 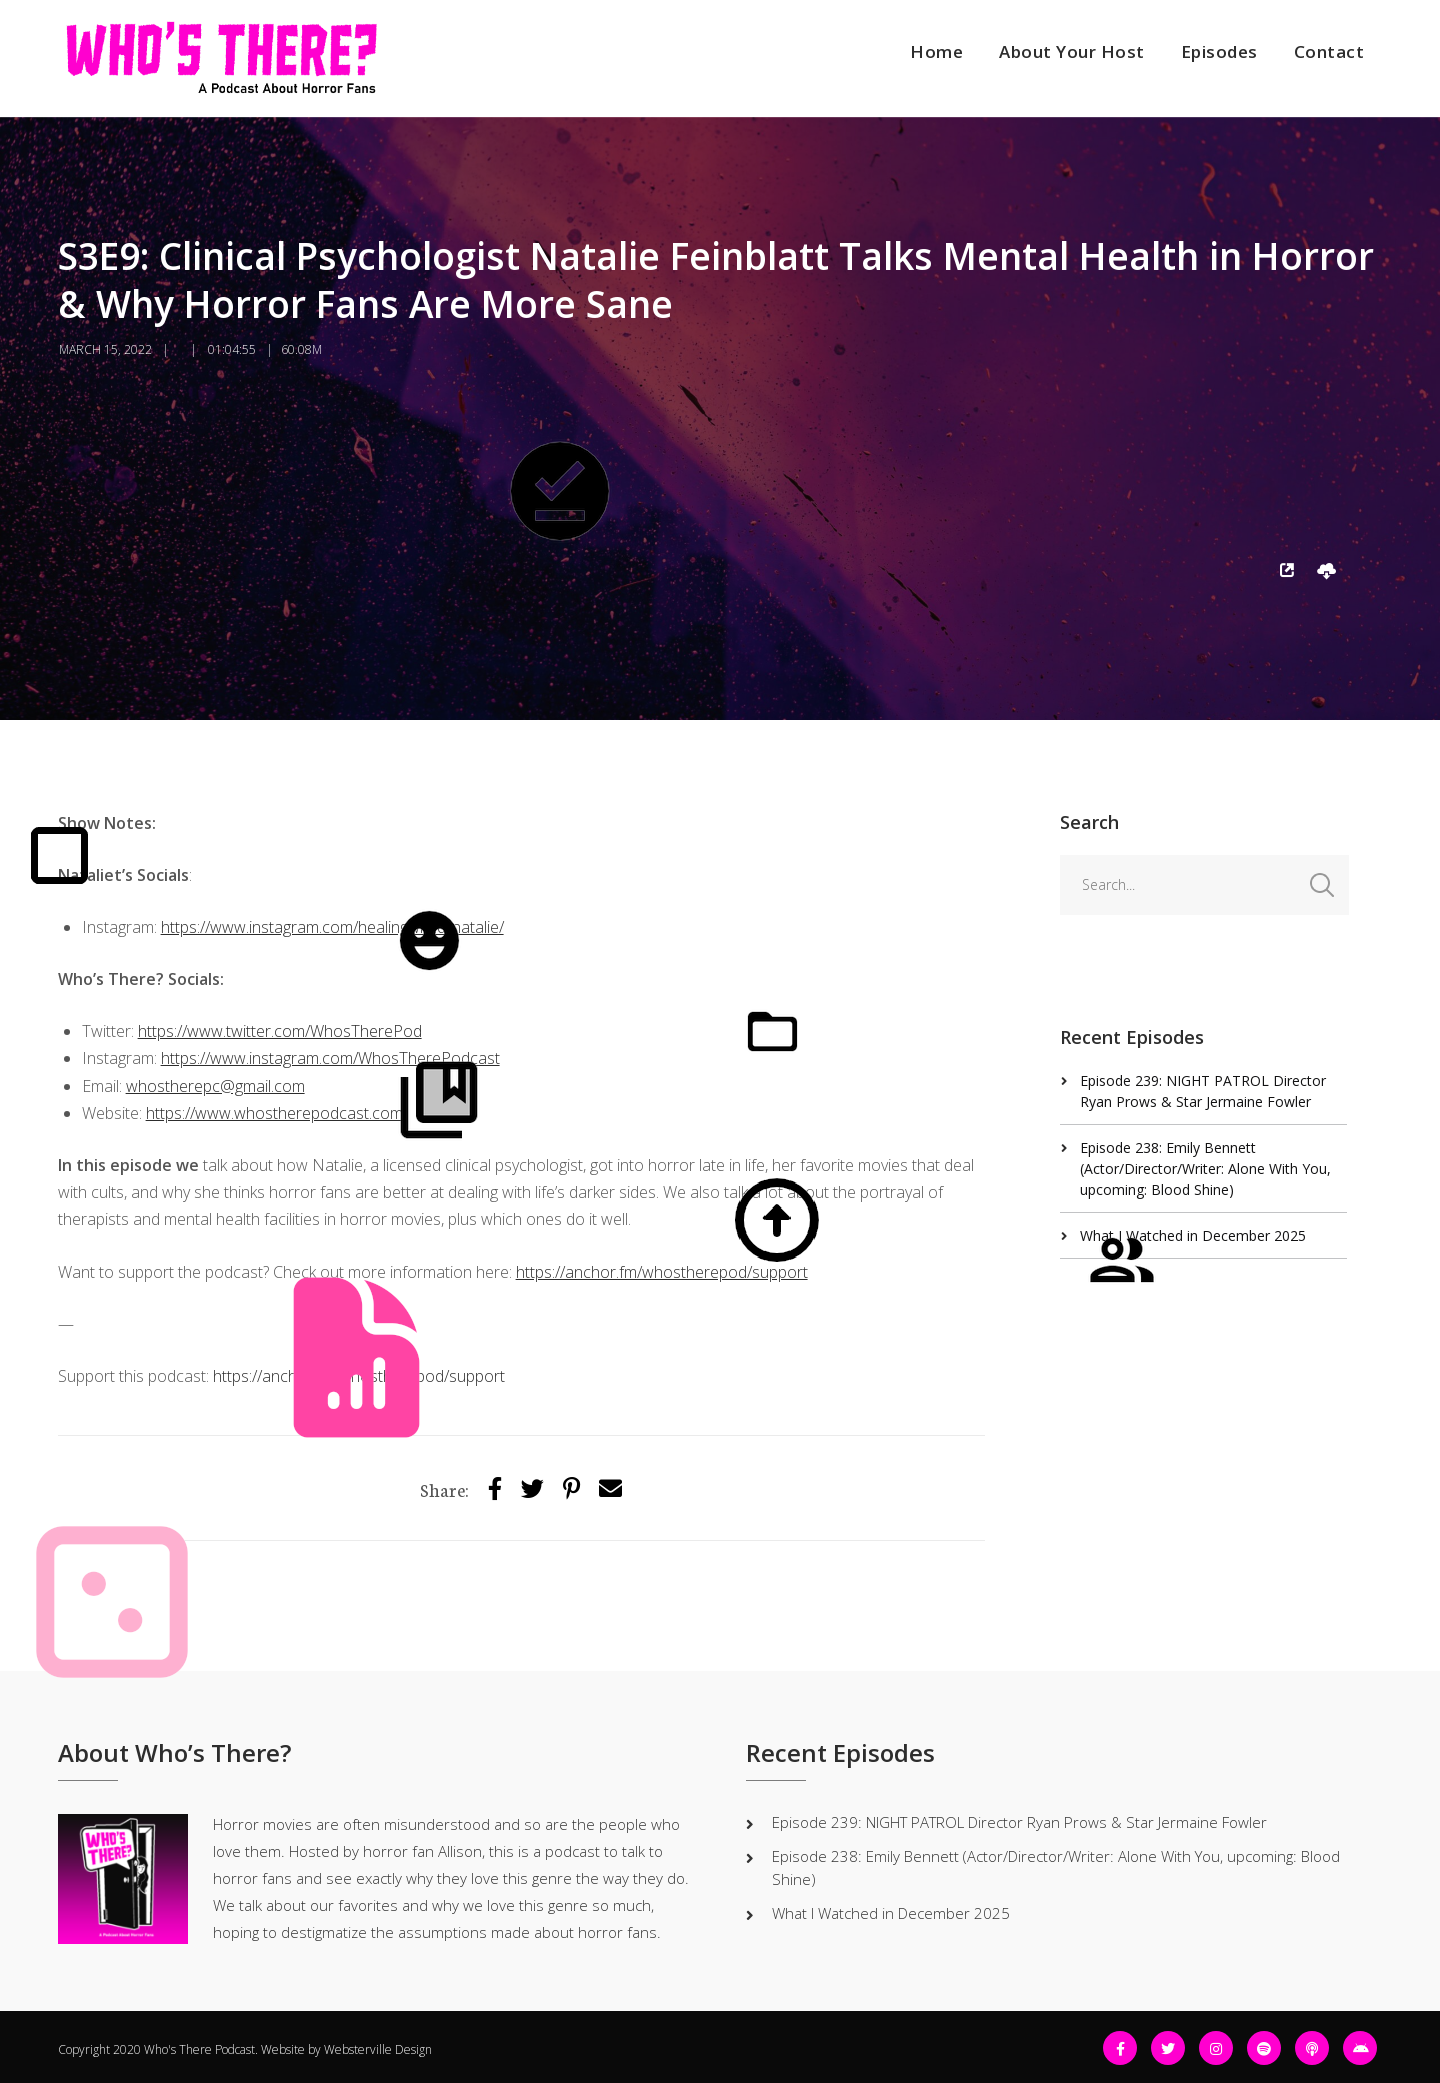 I want to click on crop image to square aspect ratio, so click(x=59, y=855).